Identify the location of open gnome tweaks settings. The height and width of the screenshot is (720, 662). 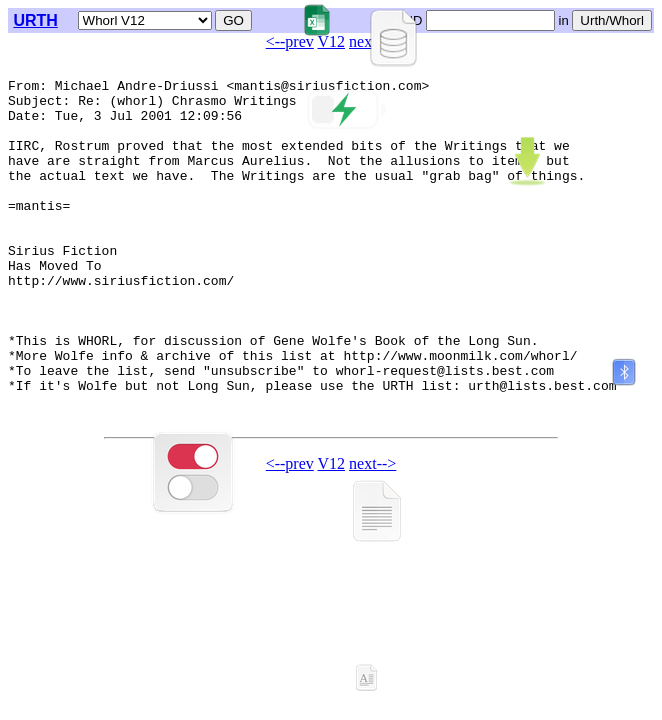
(193, 472).